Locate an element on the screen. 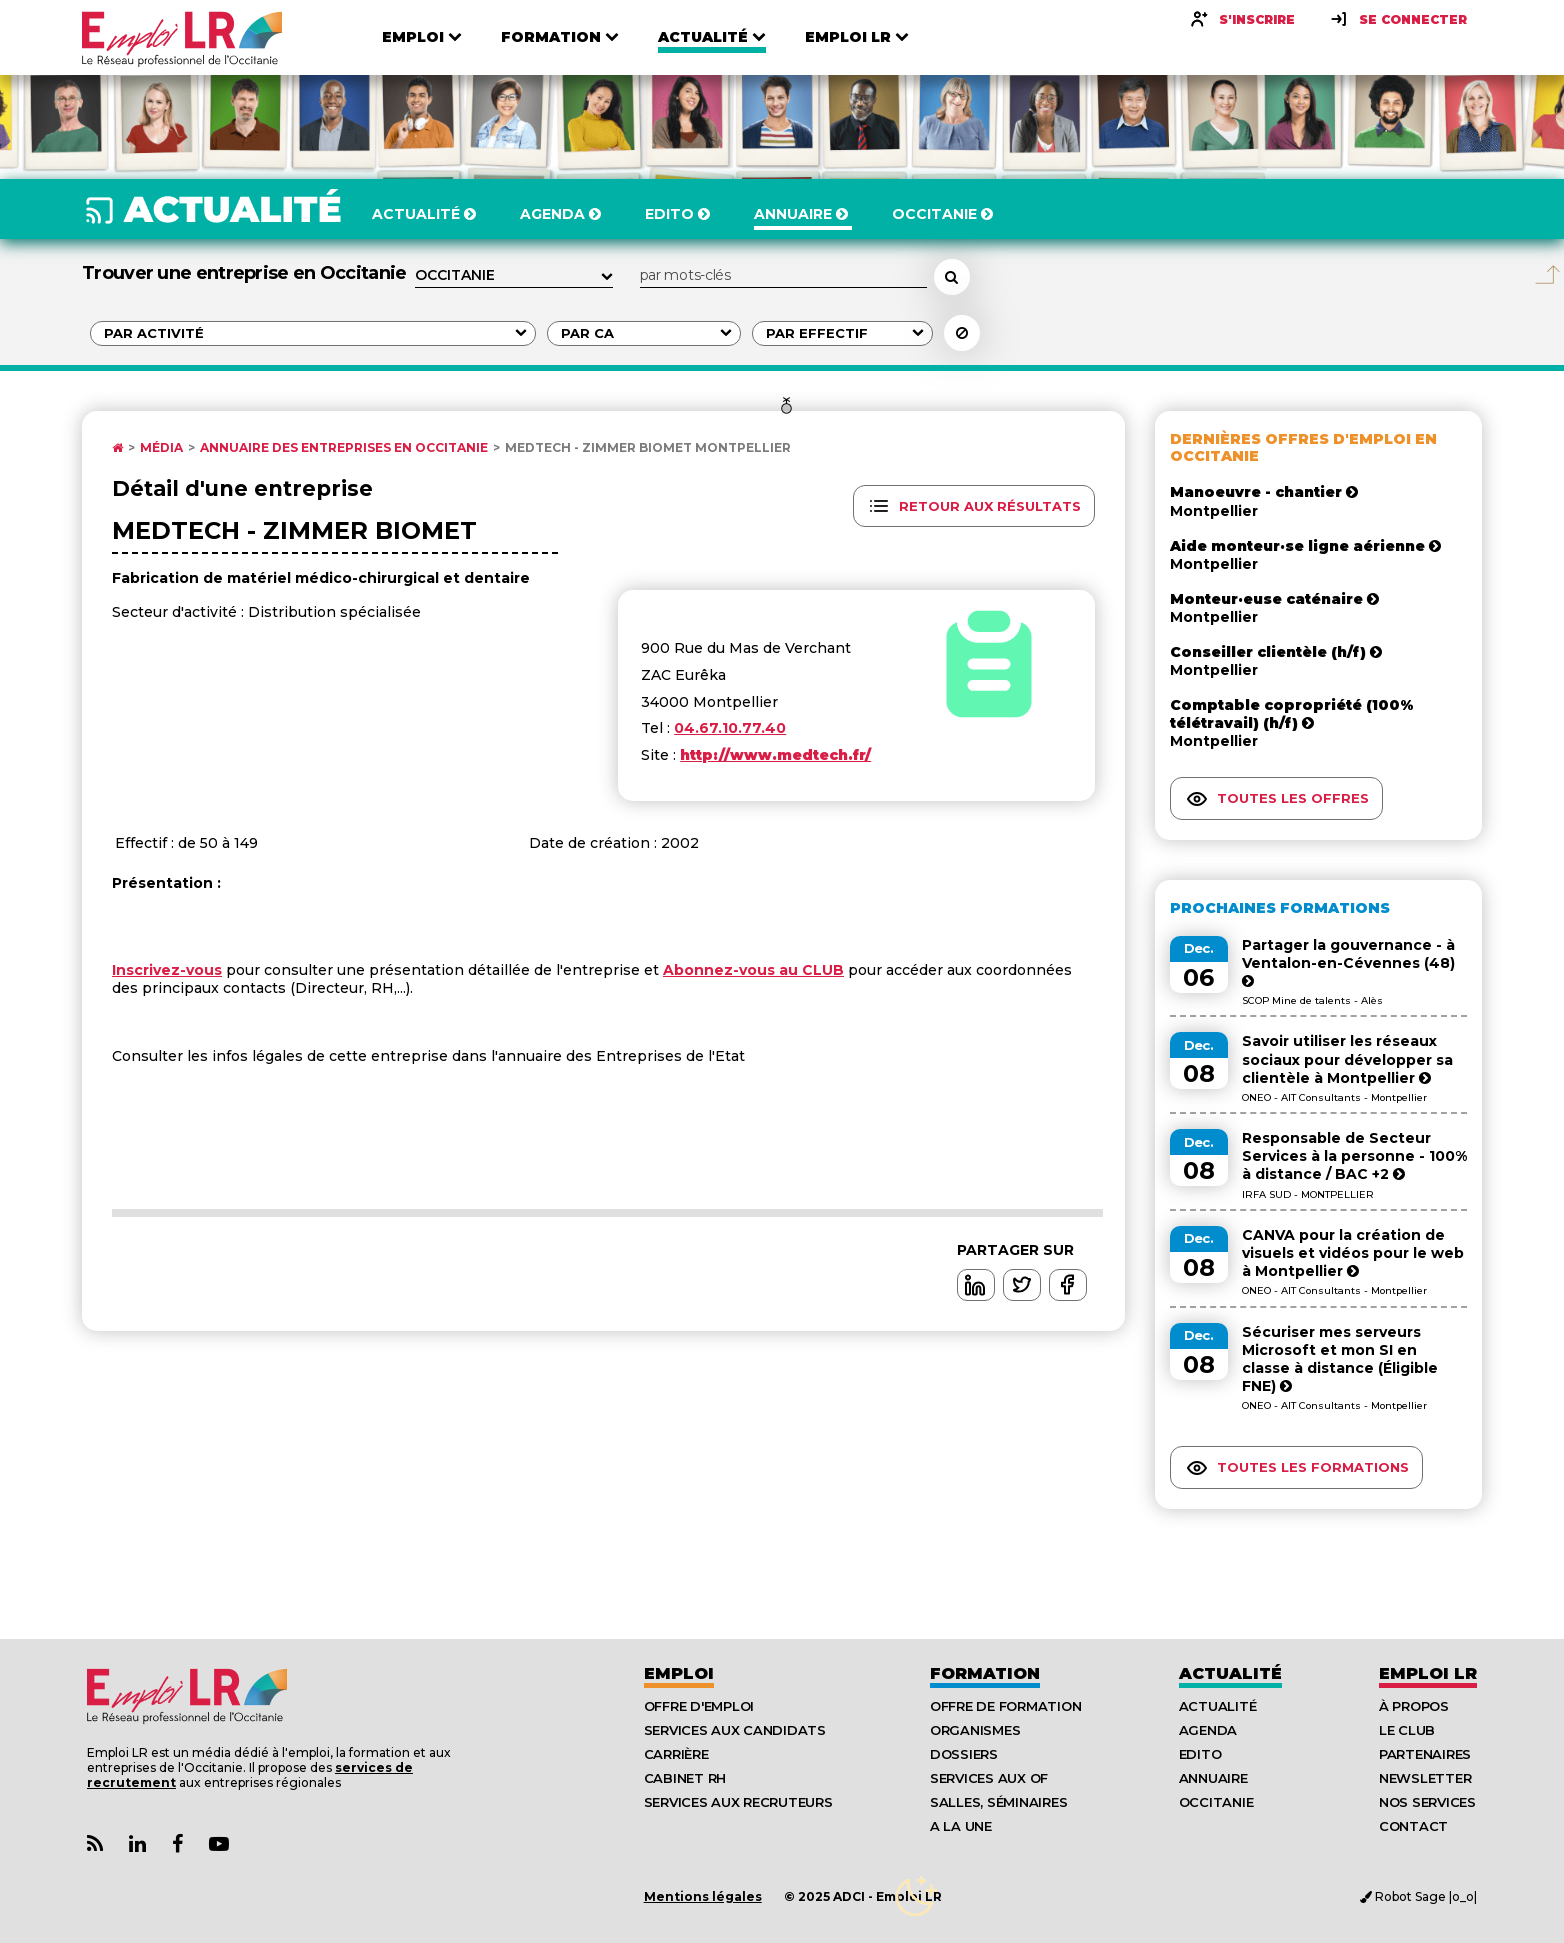  toggle dark mode or night theme is located at coordinates (915, 1897).